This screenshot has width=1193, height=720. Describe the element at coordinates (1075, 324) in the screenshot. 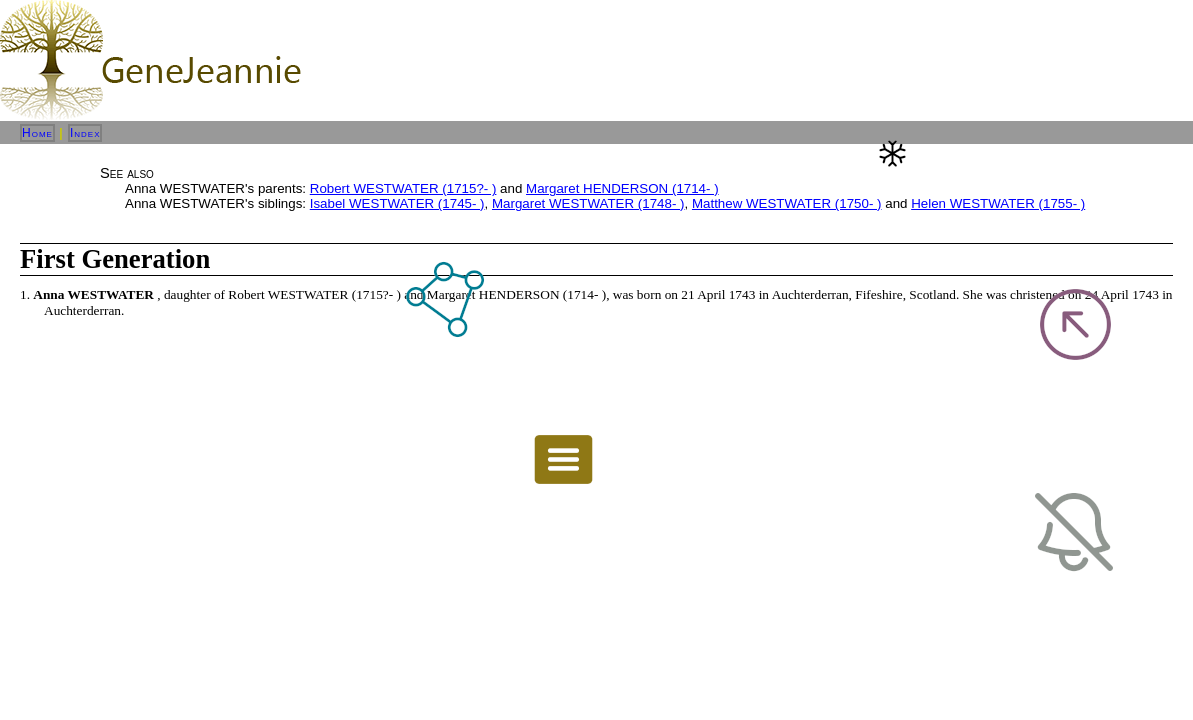

I see `navigate back to previous screen` at that location.